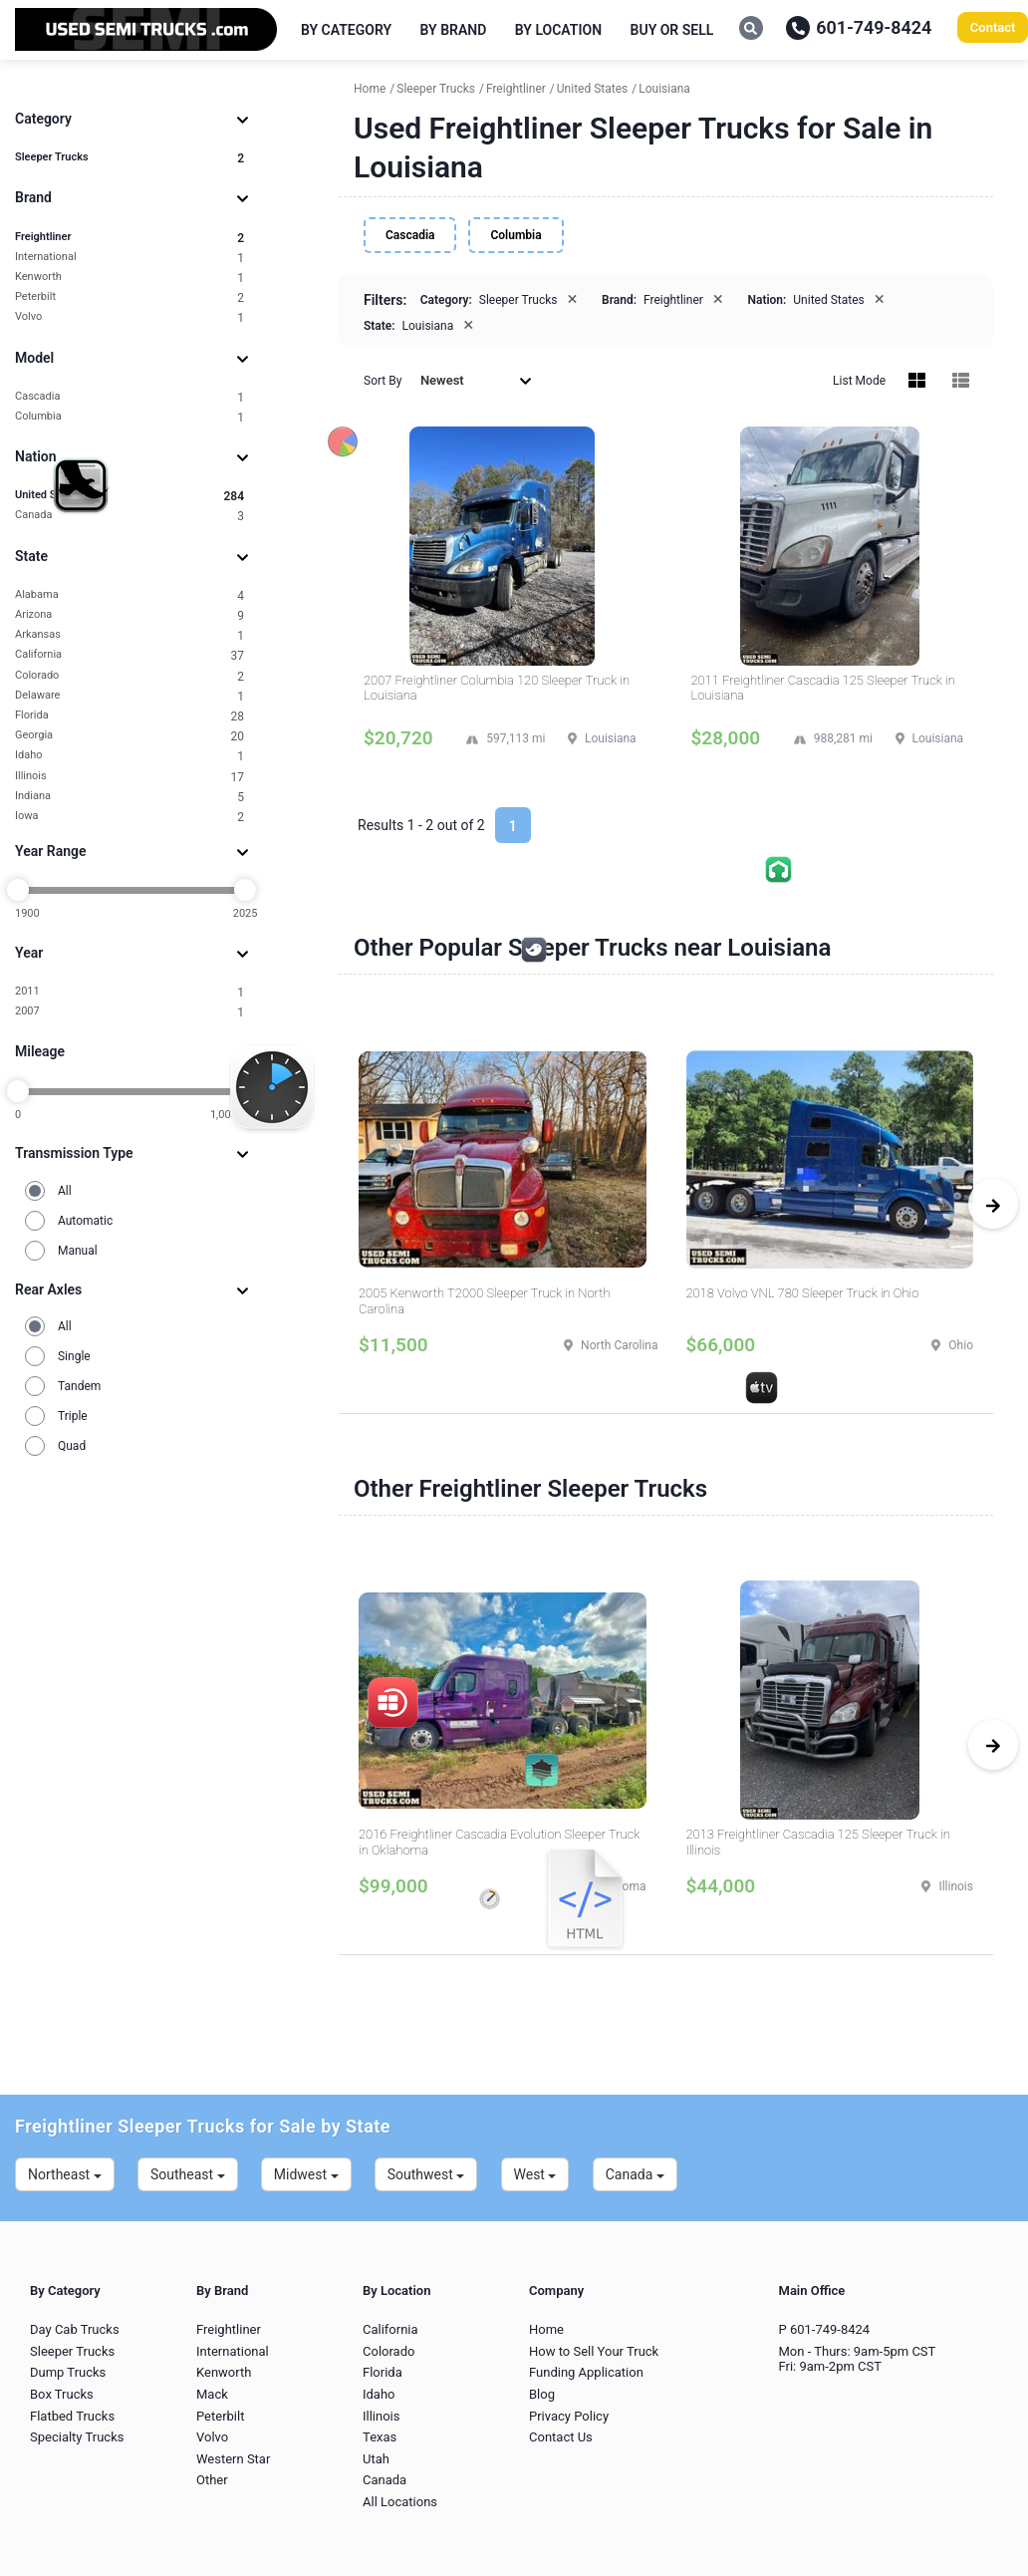 The width and height of the screenshot is (1028, 2576). I want to click on launch the GNOME Mines game, so click(542, 1770).